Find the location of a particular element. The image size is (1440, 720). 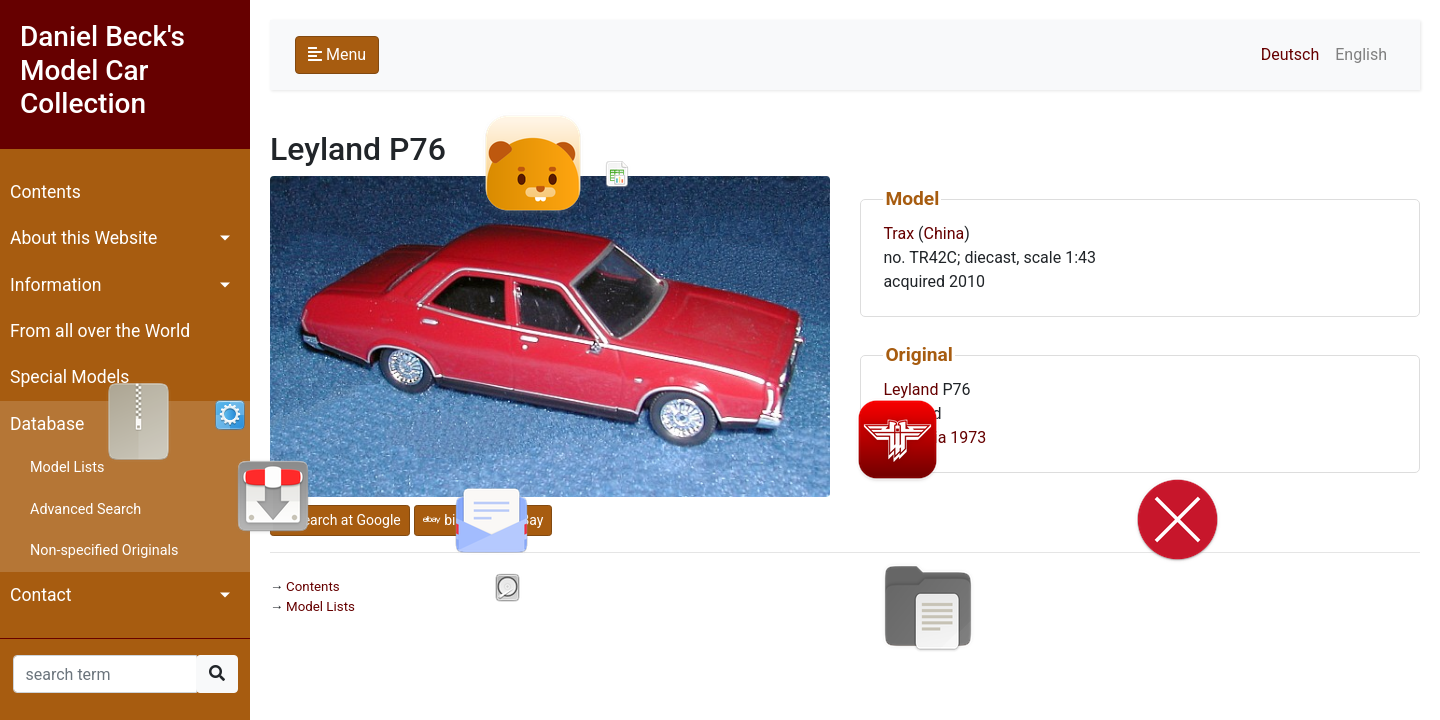

open engrampa archive manager is located at coordinates (138, 421).